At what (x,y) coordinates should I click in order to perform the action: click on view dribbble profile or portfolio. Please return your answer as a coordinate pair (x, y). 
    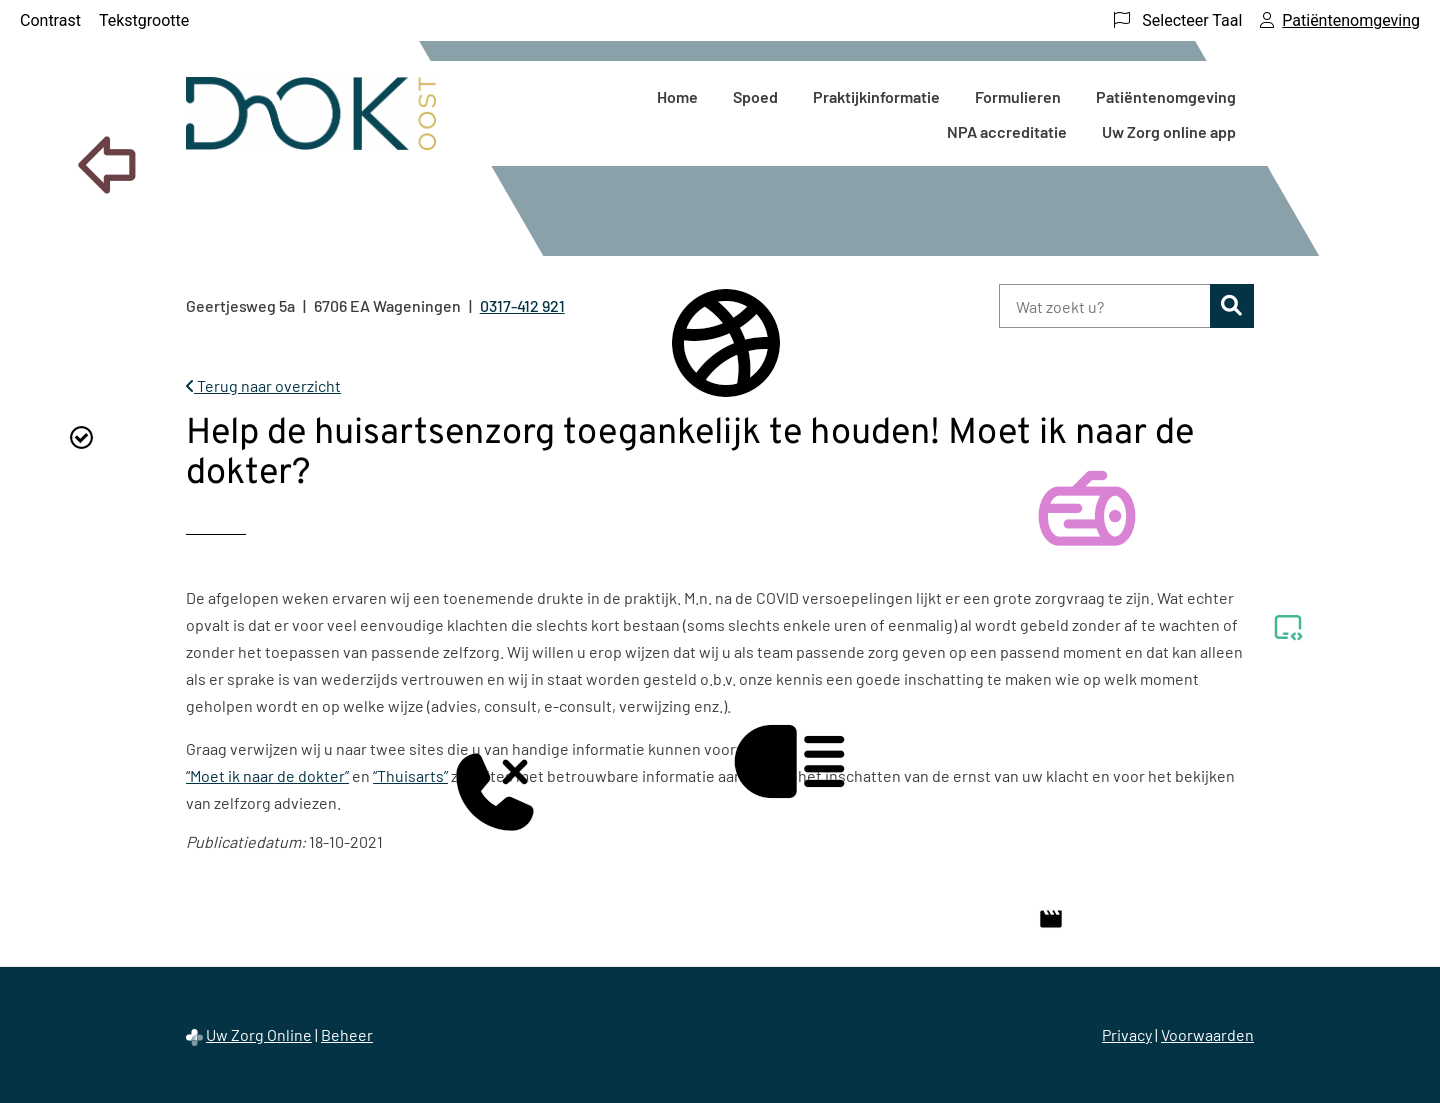
    Looking at the image, I should click on (726, 343).